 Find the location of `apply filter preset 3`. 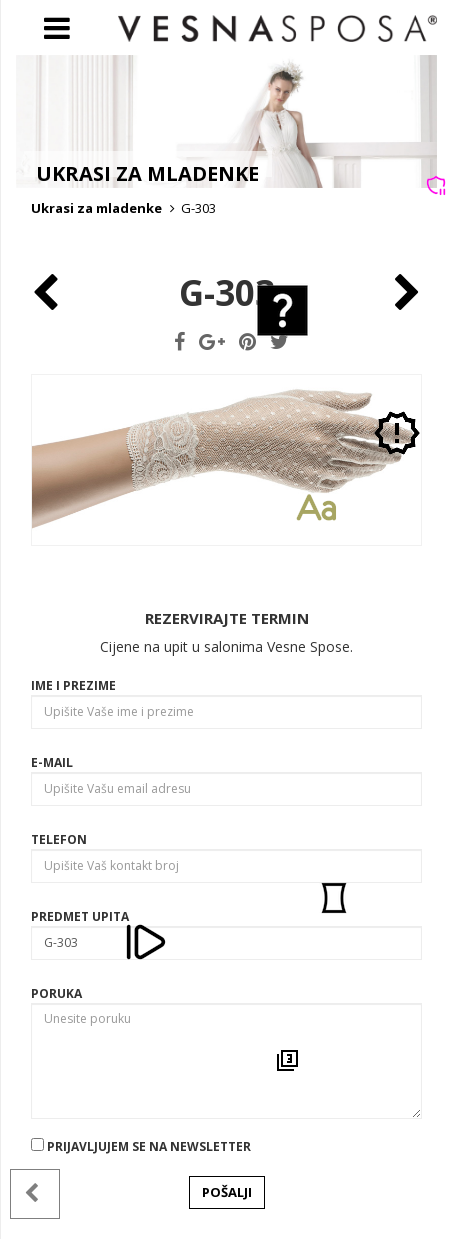

apply filter preset 3 is located at coordinates (287, 1060).